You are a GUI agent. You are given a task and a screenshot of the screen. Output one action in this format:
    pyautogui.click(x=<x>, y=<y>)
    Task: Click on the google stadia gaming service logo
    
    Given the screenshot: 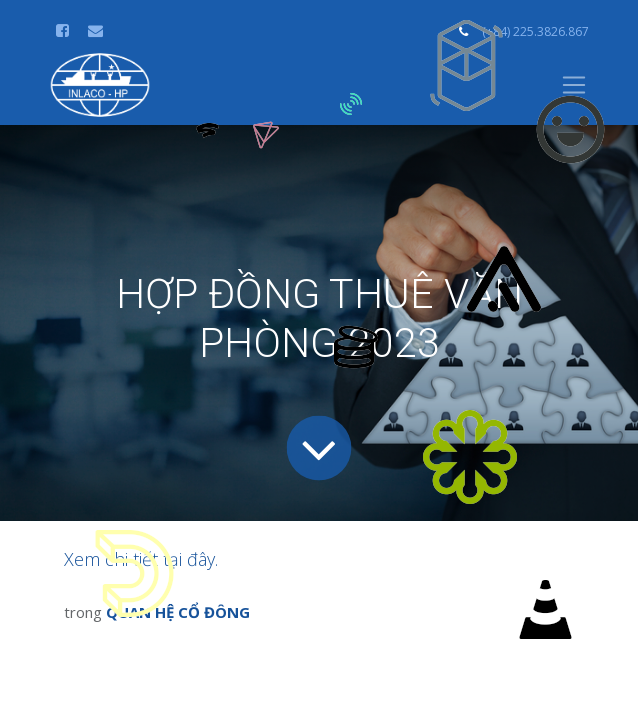 What is the action you would take?
    pyautogui.click(x=207, y=130)
    